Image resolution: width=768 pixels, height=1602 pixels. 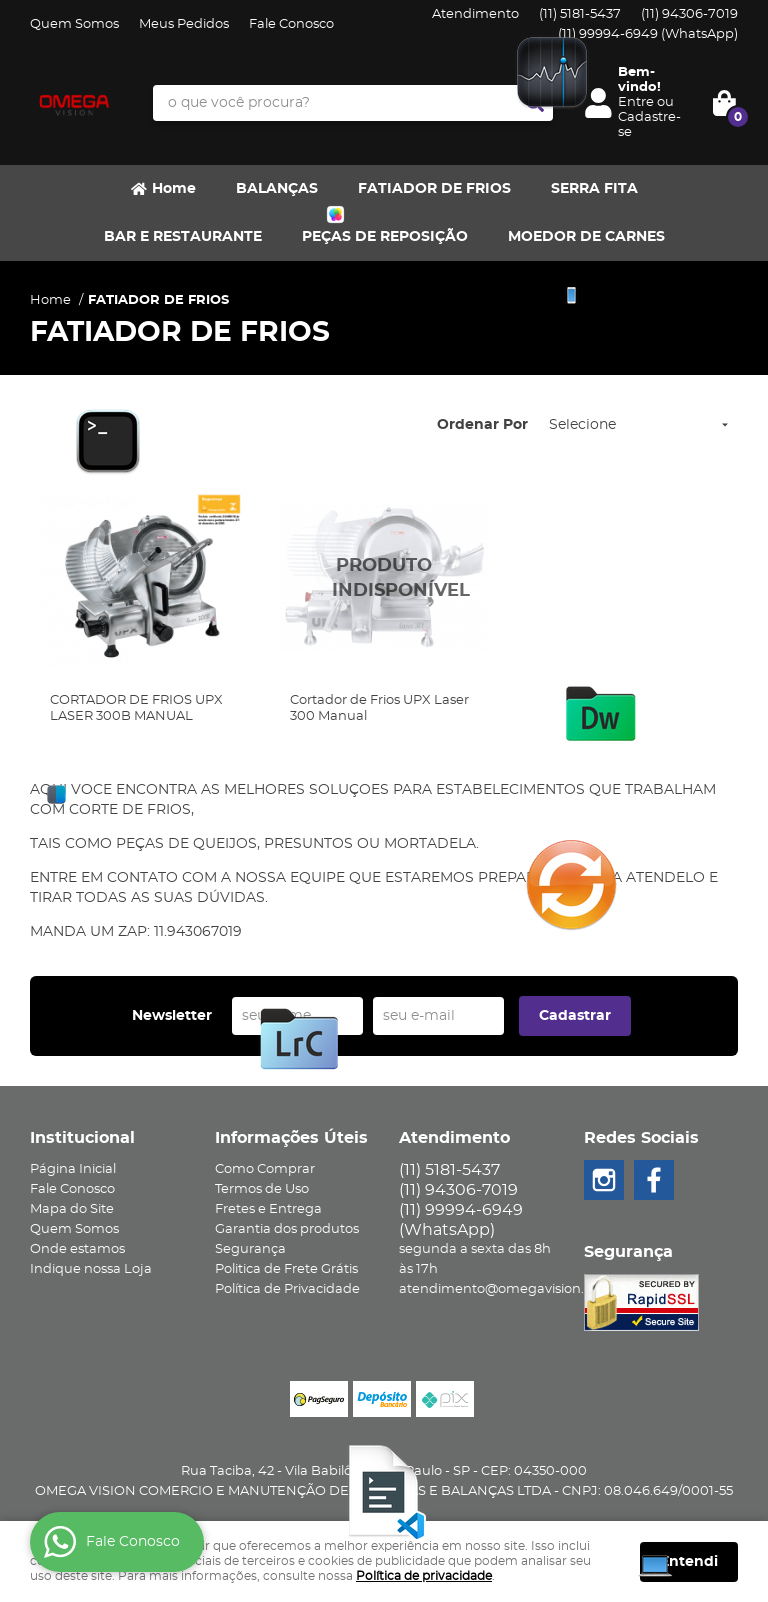 I want to click on represents a connected iPhone device, so click(x=571, y=295).